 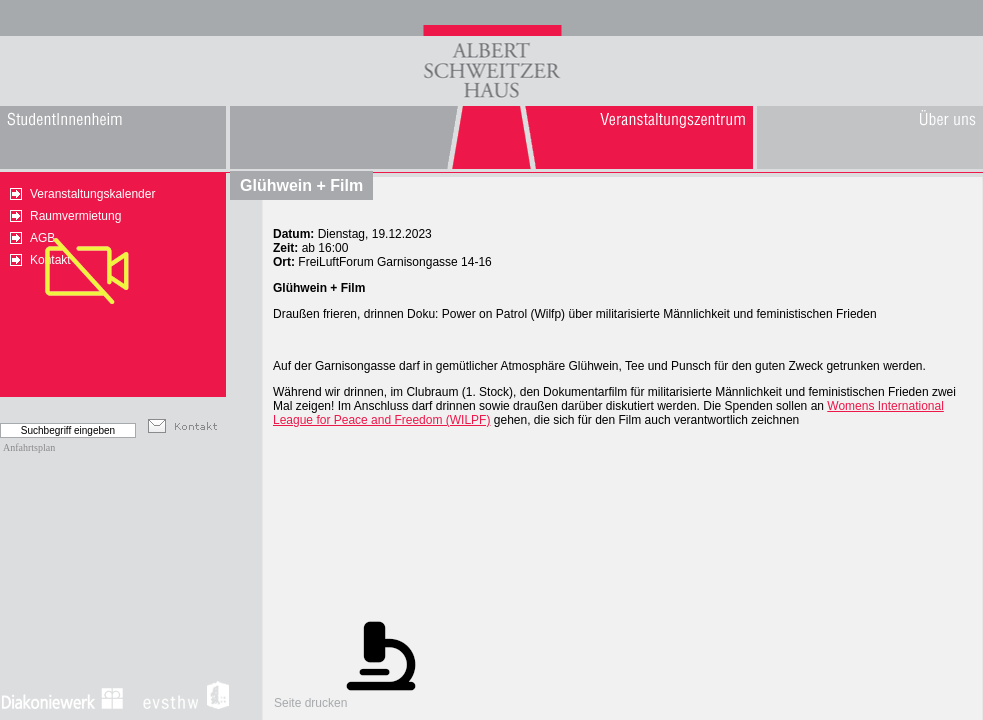 What do you see at coordinates (381, 656) in the screenshot?
I see `access scientific or laboratory tools` at bounding box center [381, 656].